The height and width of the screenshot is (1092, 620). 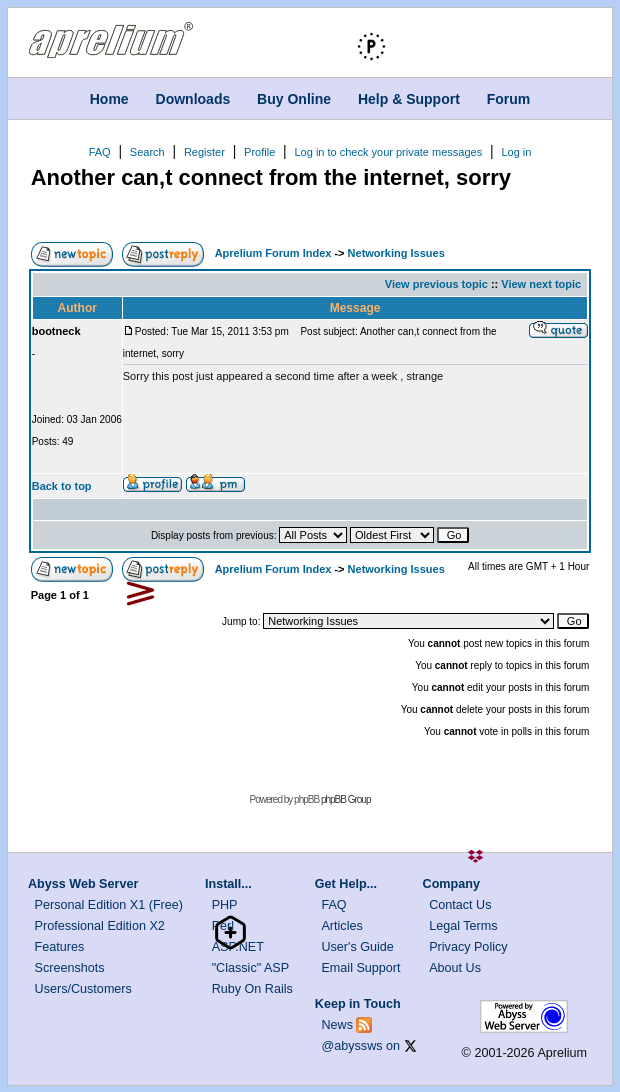 What do you see at coordinates (230, 932) in the screenshot?
I see `add a new module or component` at bounding box center [230, 932].